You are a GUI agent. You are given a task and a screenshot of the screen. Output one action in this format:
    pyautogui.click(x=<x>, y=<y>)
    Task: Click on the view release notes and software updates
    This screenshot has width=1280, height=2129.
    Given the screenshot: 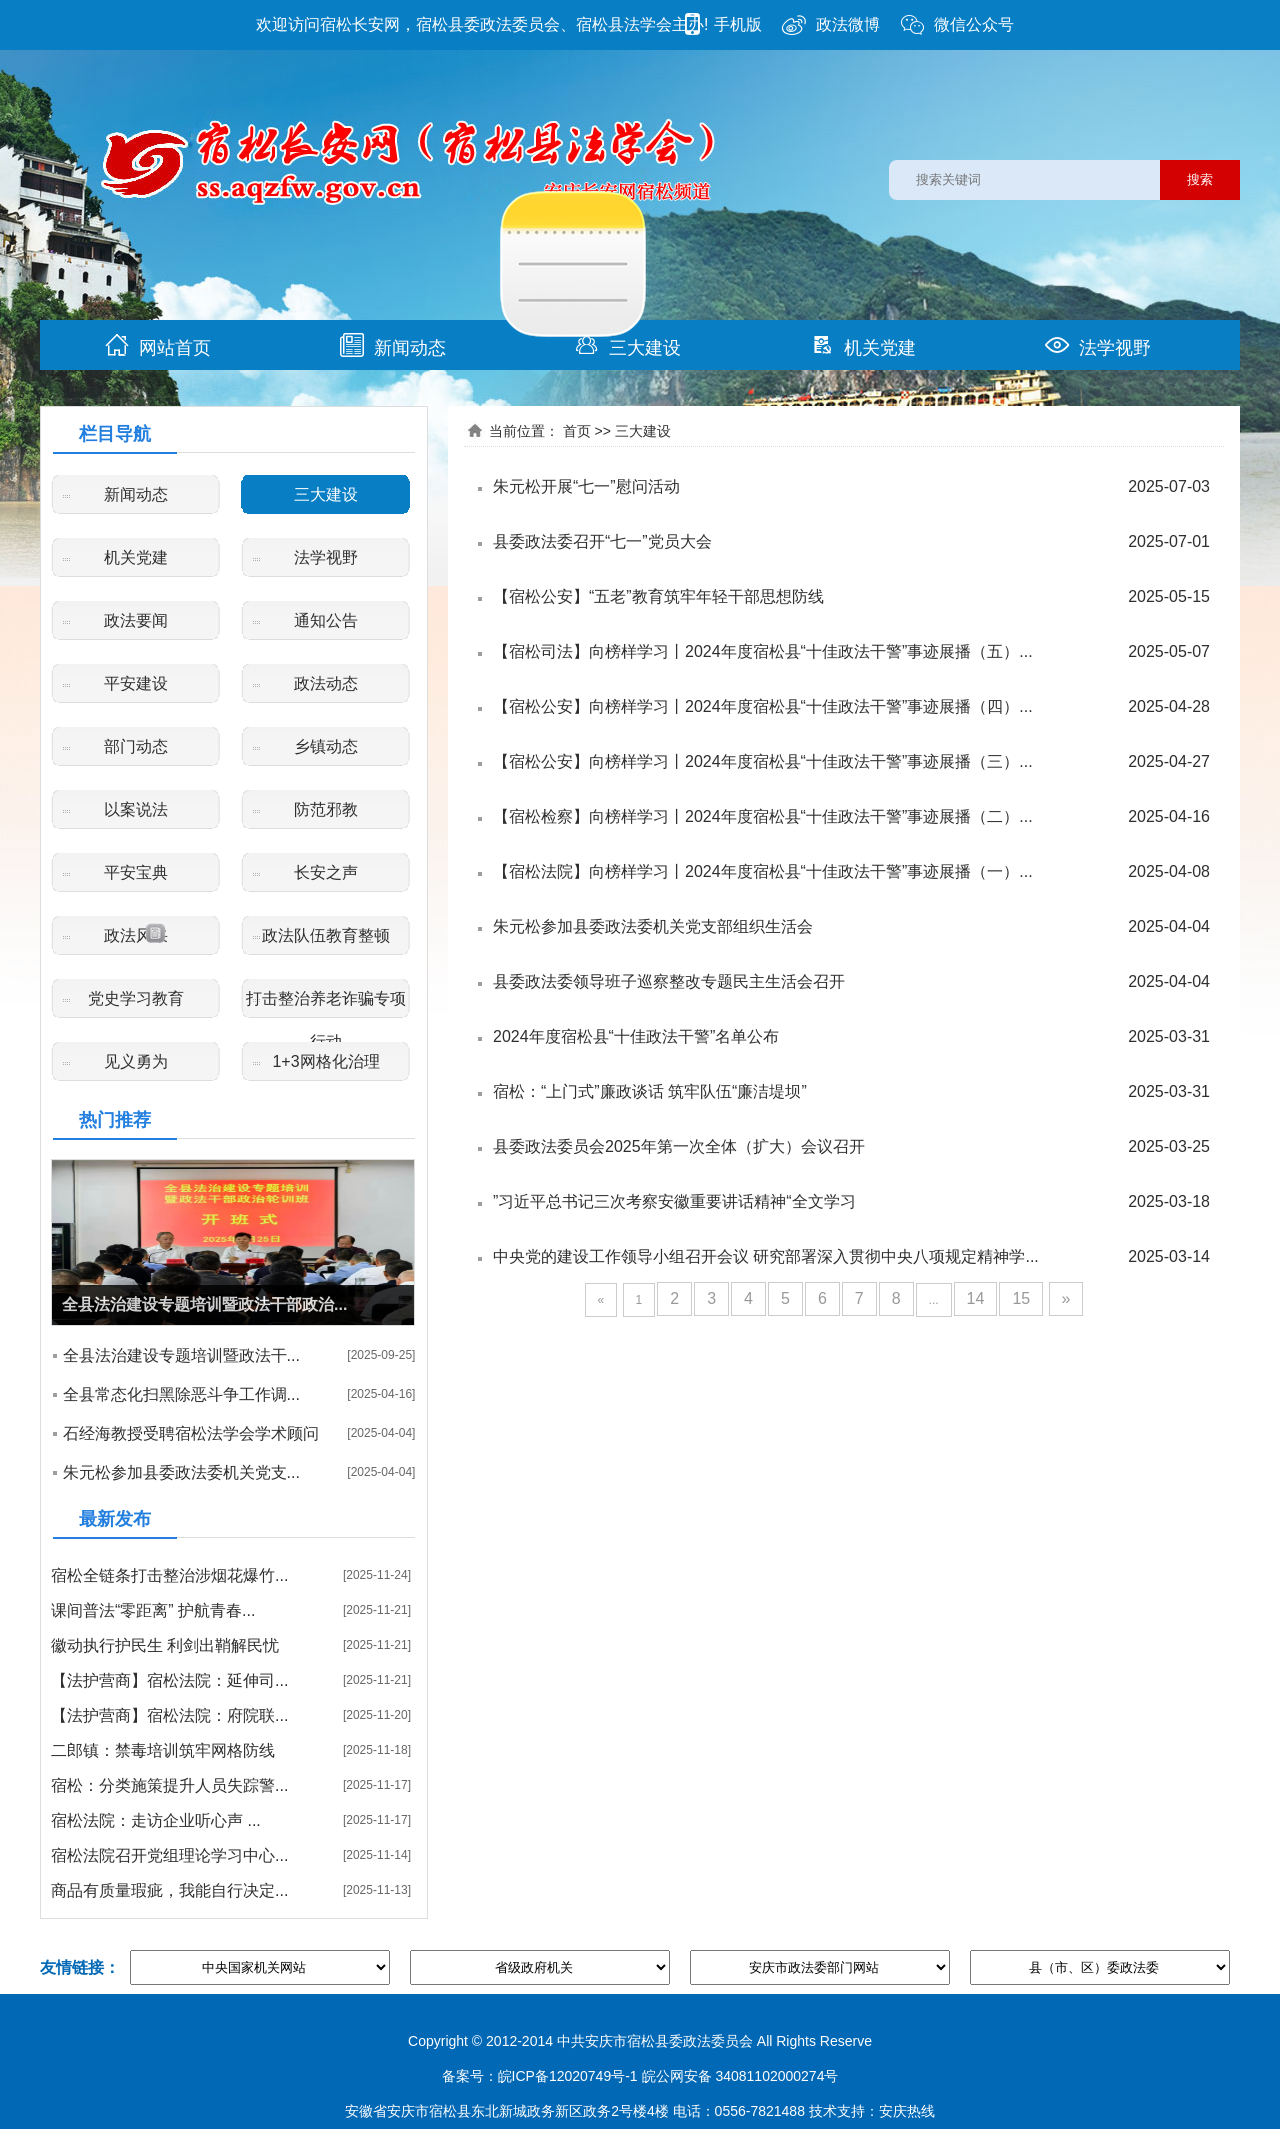 What is the action you would take?
    pyautogui.click(x=155, y=933)
    